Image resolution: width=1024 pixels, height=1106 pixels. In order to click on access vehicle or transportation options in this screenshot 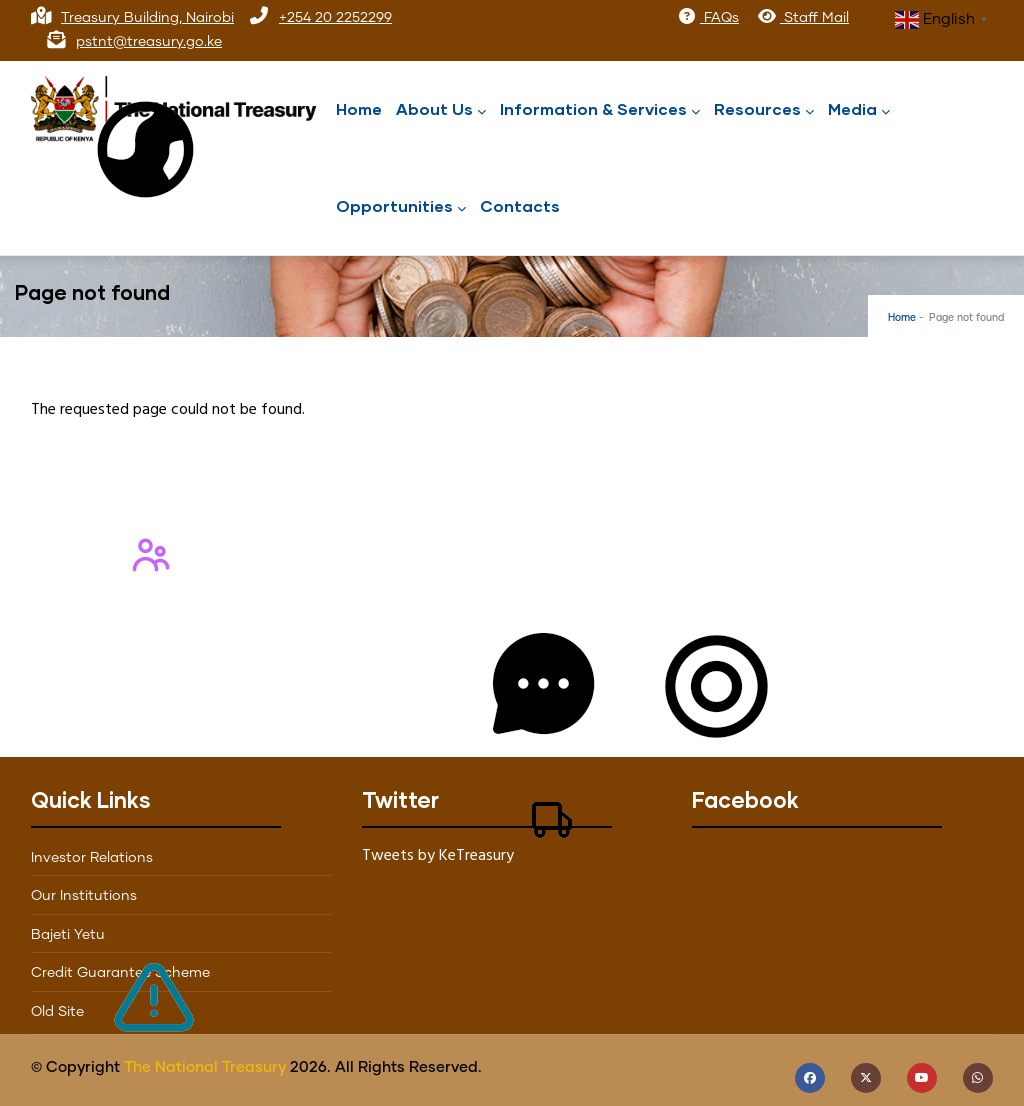, I will do `click(552, 820)`.